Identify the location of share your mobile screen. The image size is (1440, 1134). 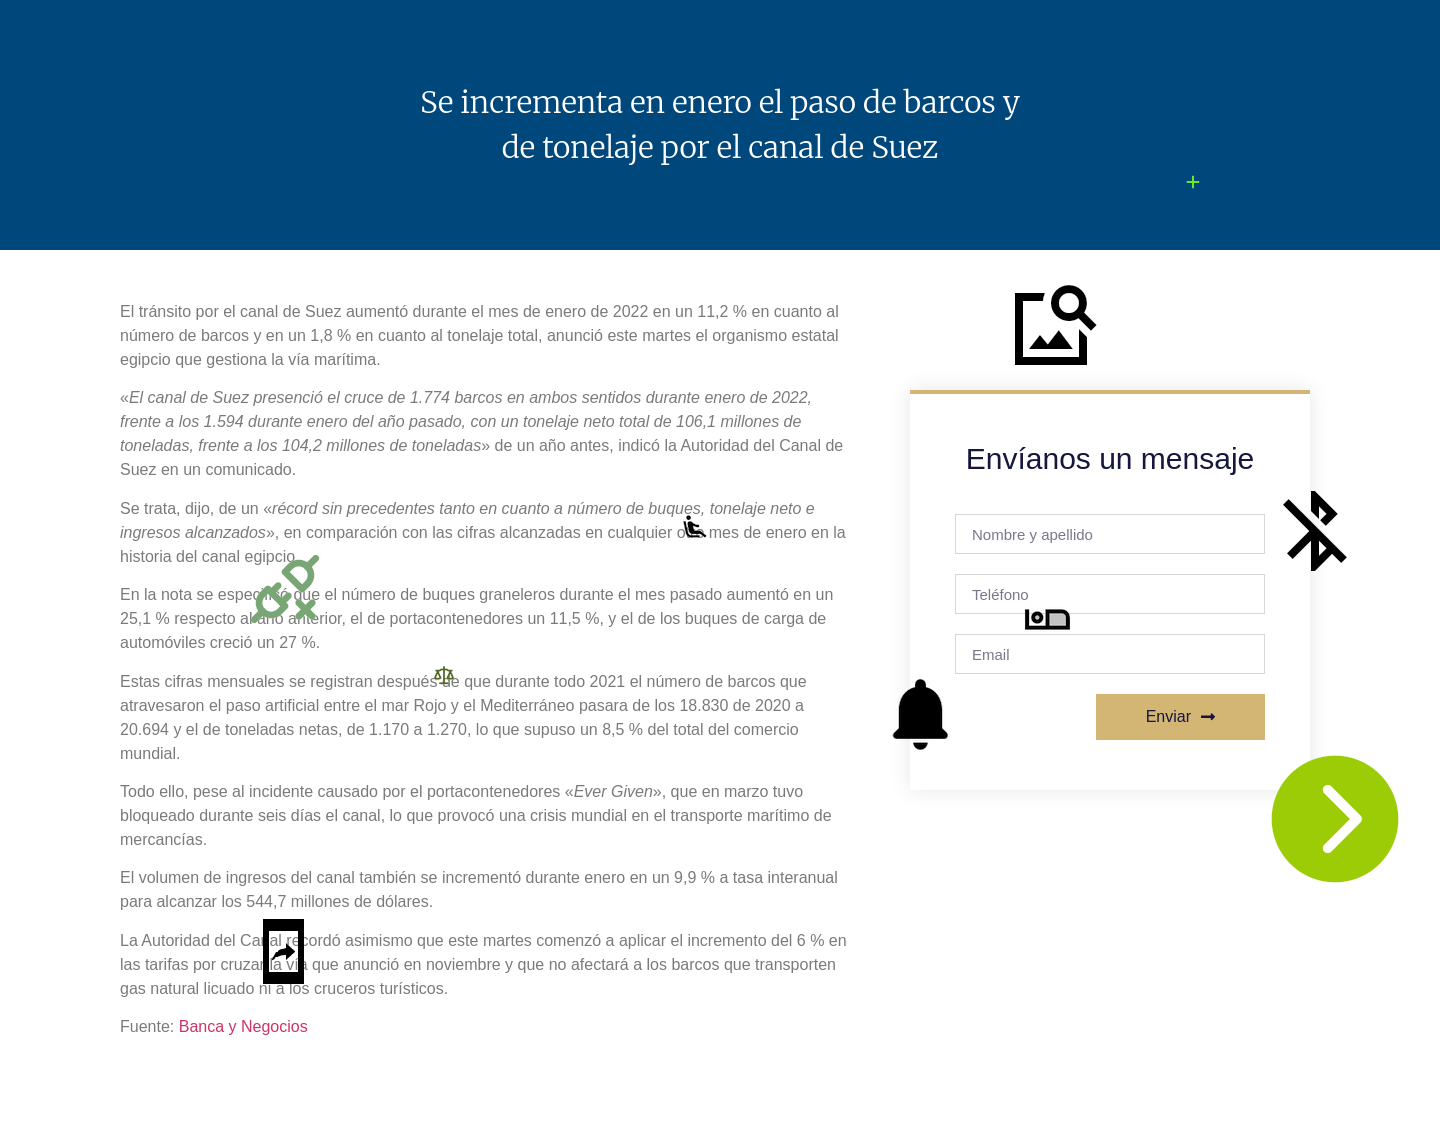
(283, 951).